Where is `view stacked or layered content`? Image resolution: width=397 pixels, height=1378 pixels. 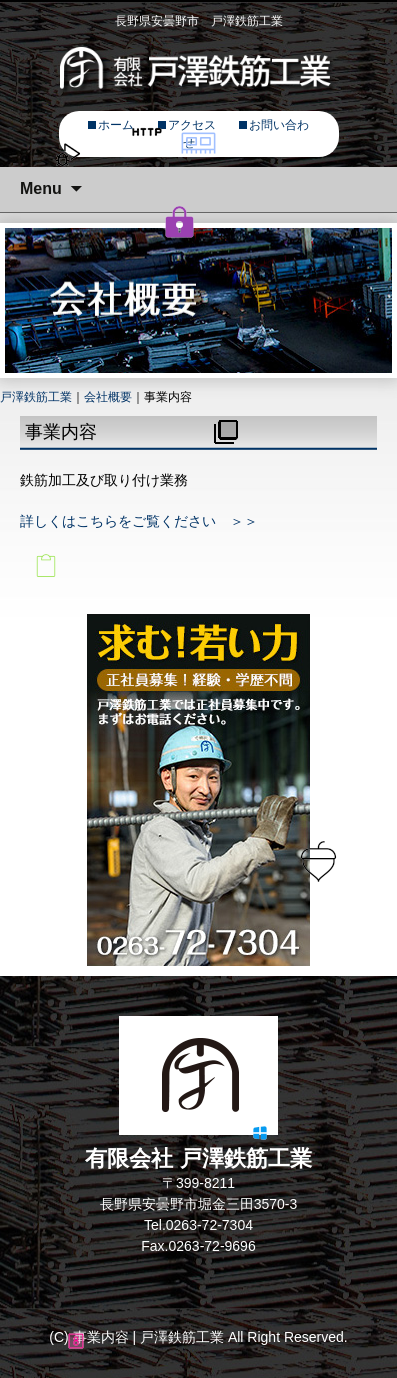 view stacked or layered content is located at coordinates (226, 432).